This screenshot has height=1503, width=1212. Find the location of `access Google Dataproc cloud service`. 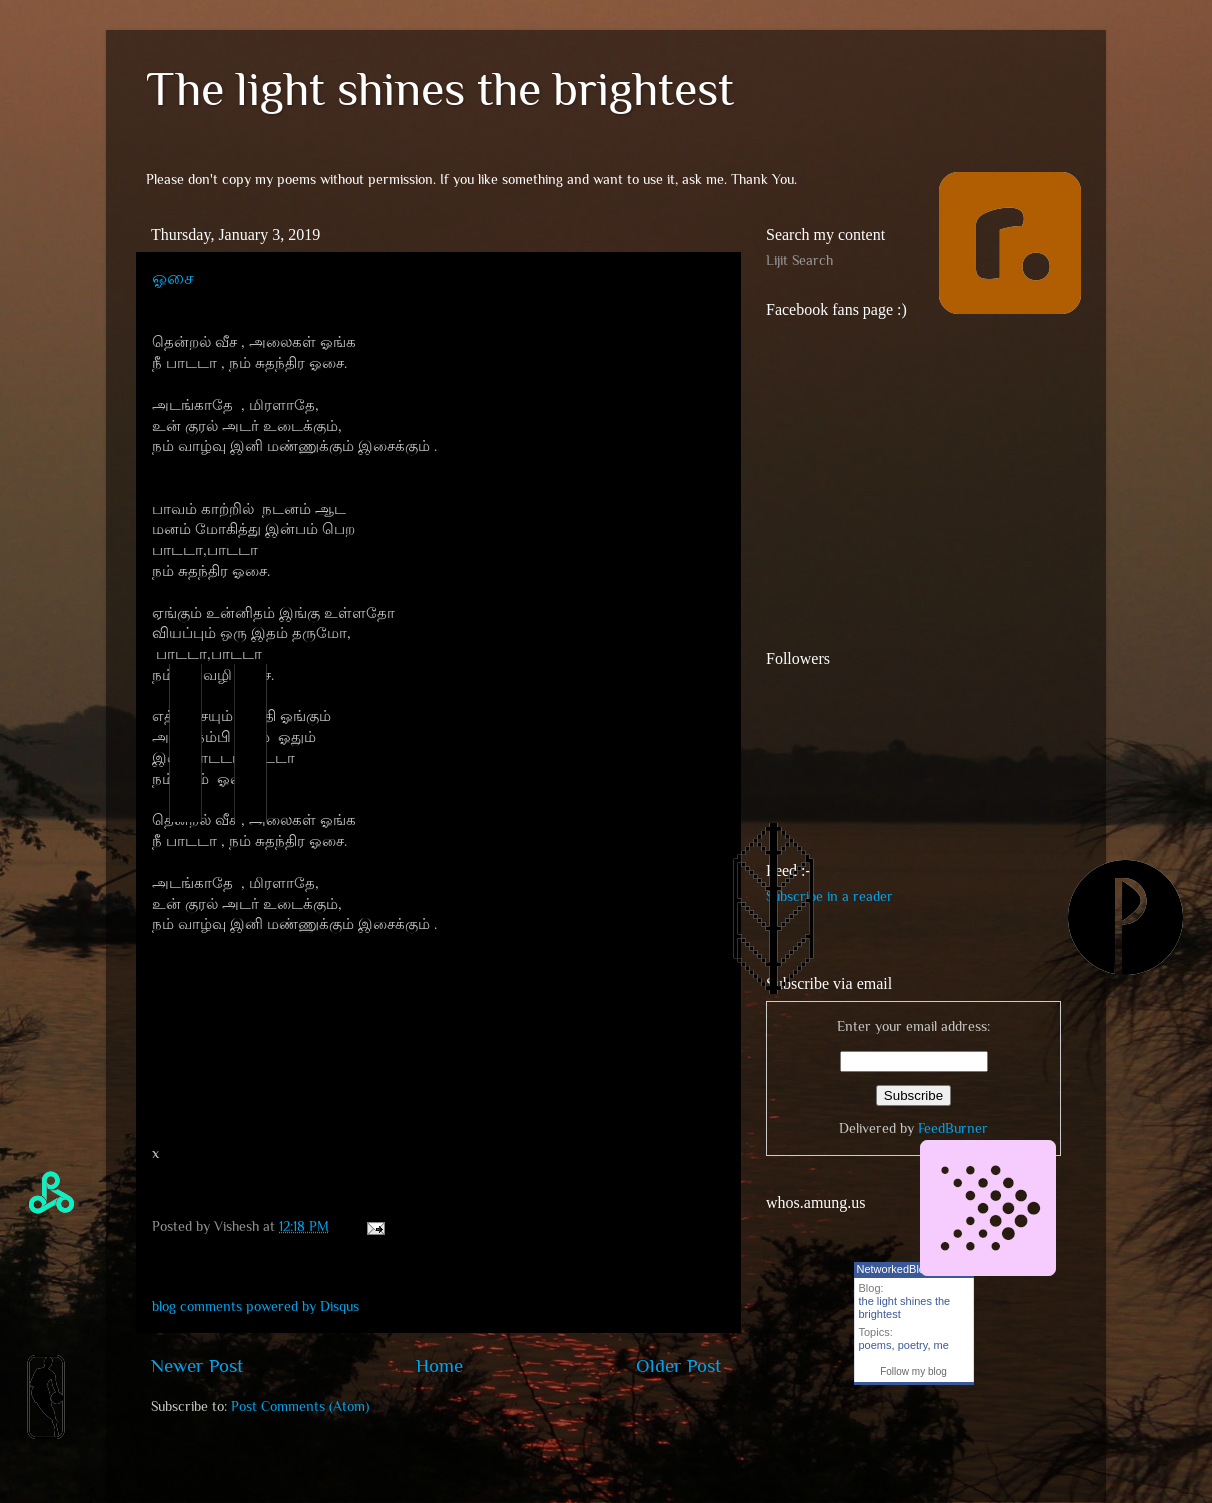

access Google Dataproc cloud service is located at coordinates (51, 1192).